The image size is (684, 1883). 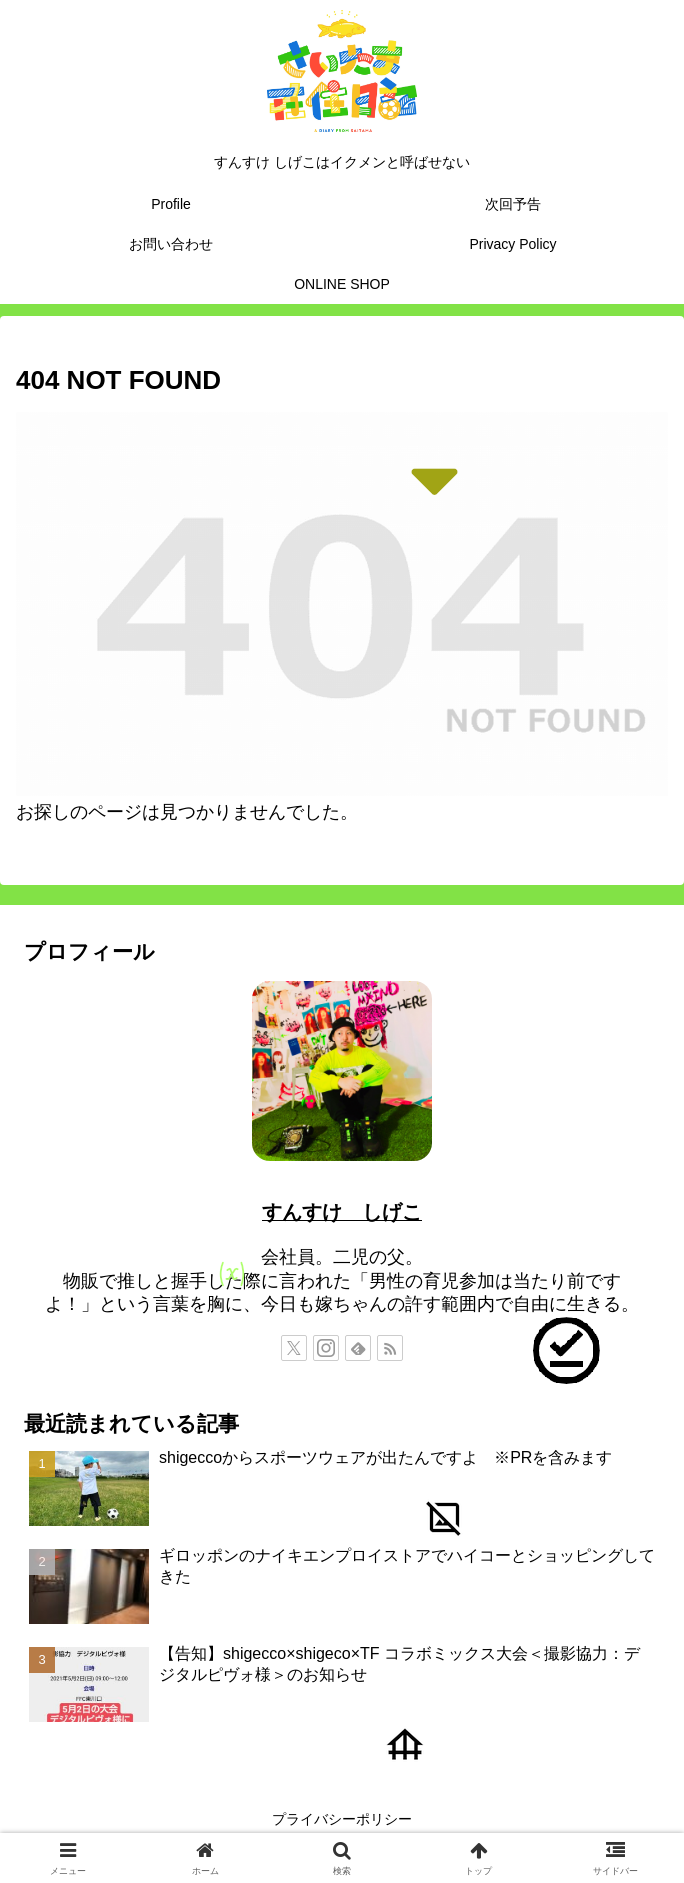 I want to click on expand a dropdown menu, so click(x=434, y=478).